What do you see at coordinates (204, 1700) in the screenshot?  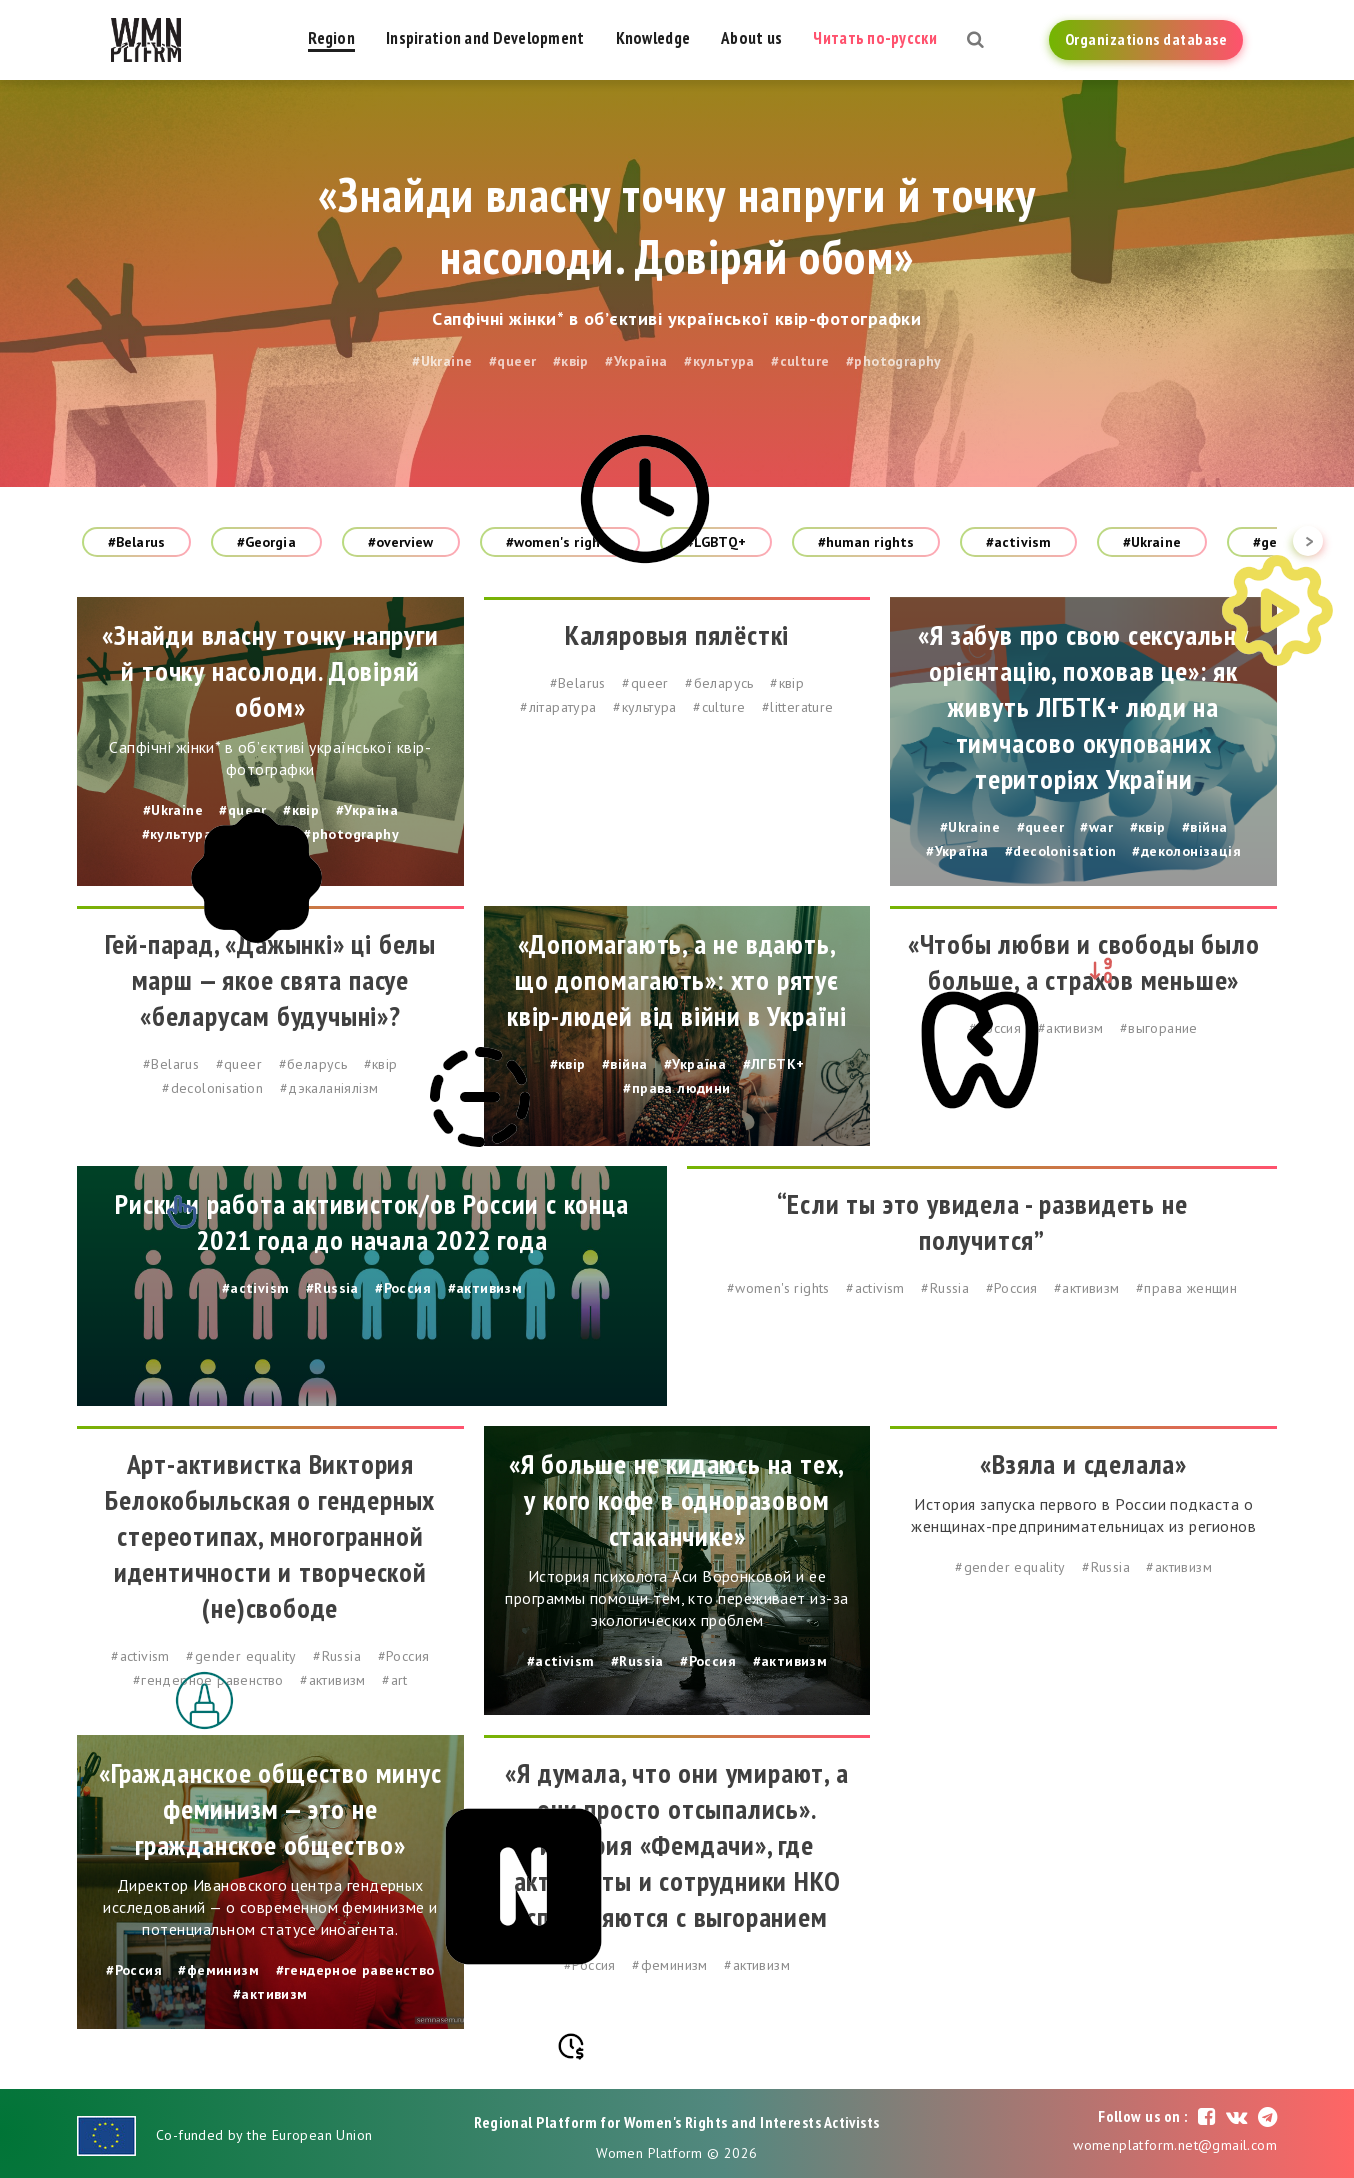 I see `marker or highlighter tool` at bounding box center [204, 1700].